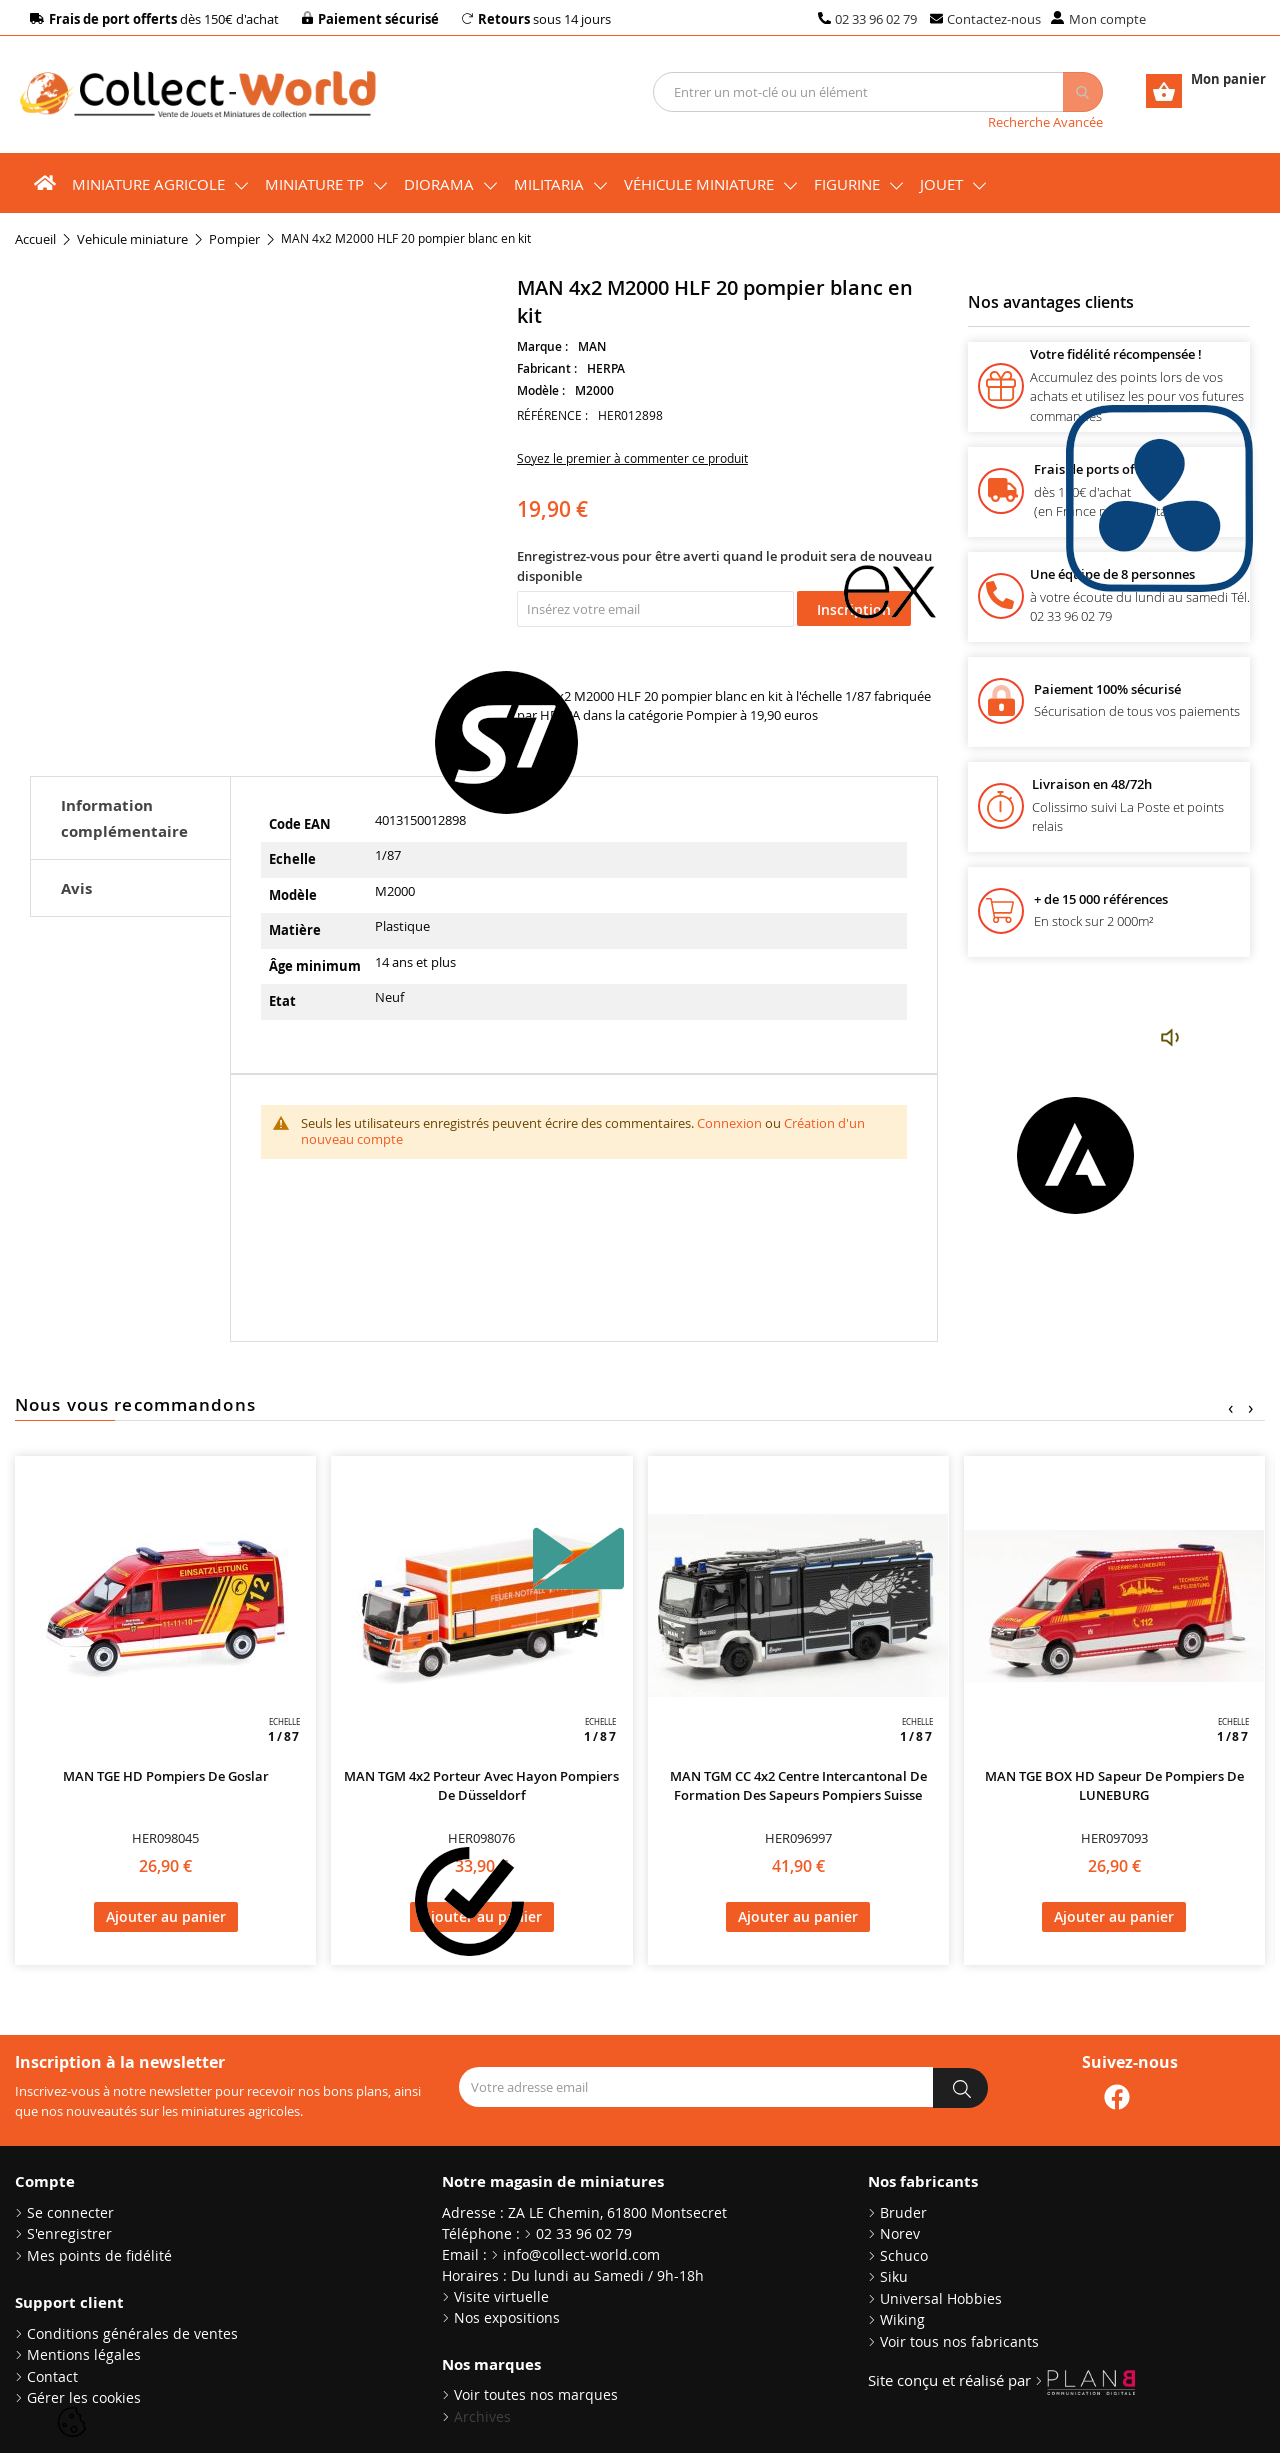 The image size is (1280, 2453). What do you see at coordinates (578, 1558) in the screenshot?
I see `Campaign Monitor logo` at bounding box center [578, 1558].